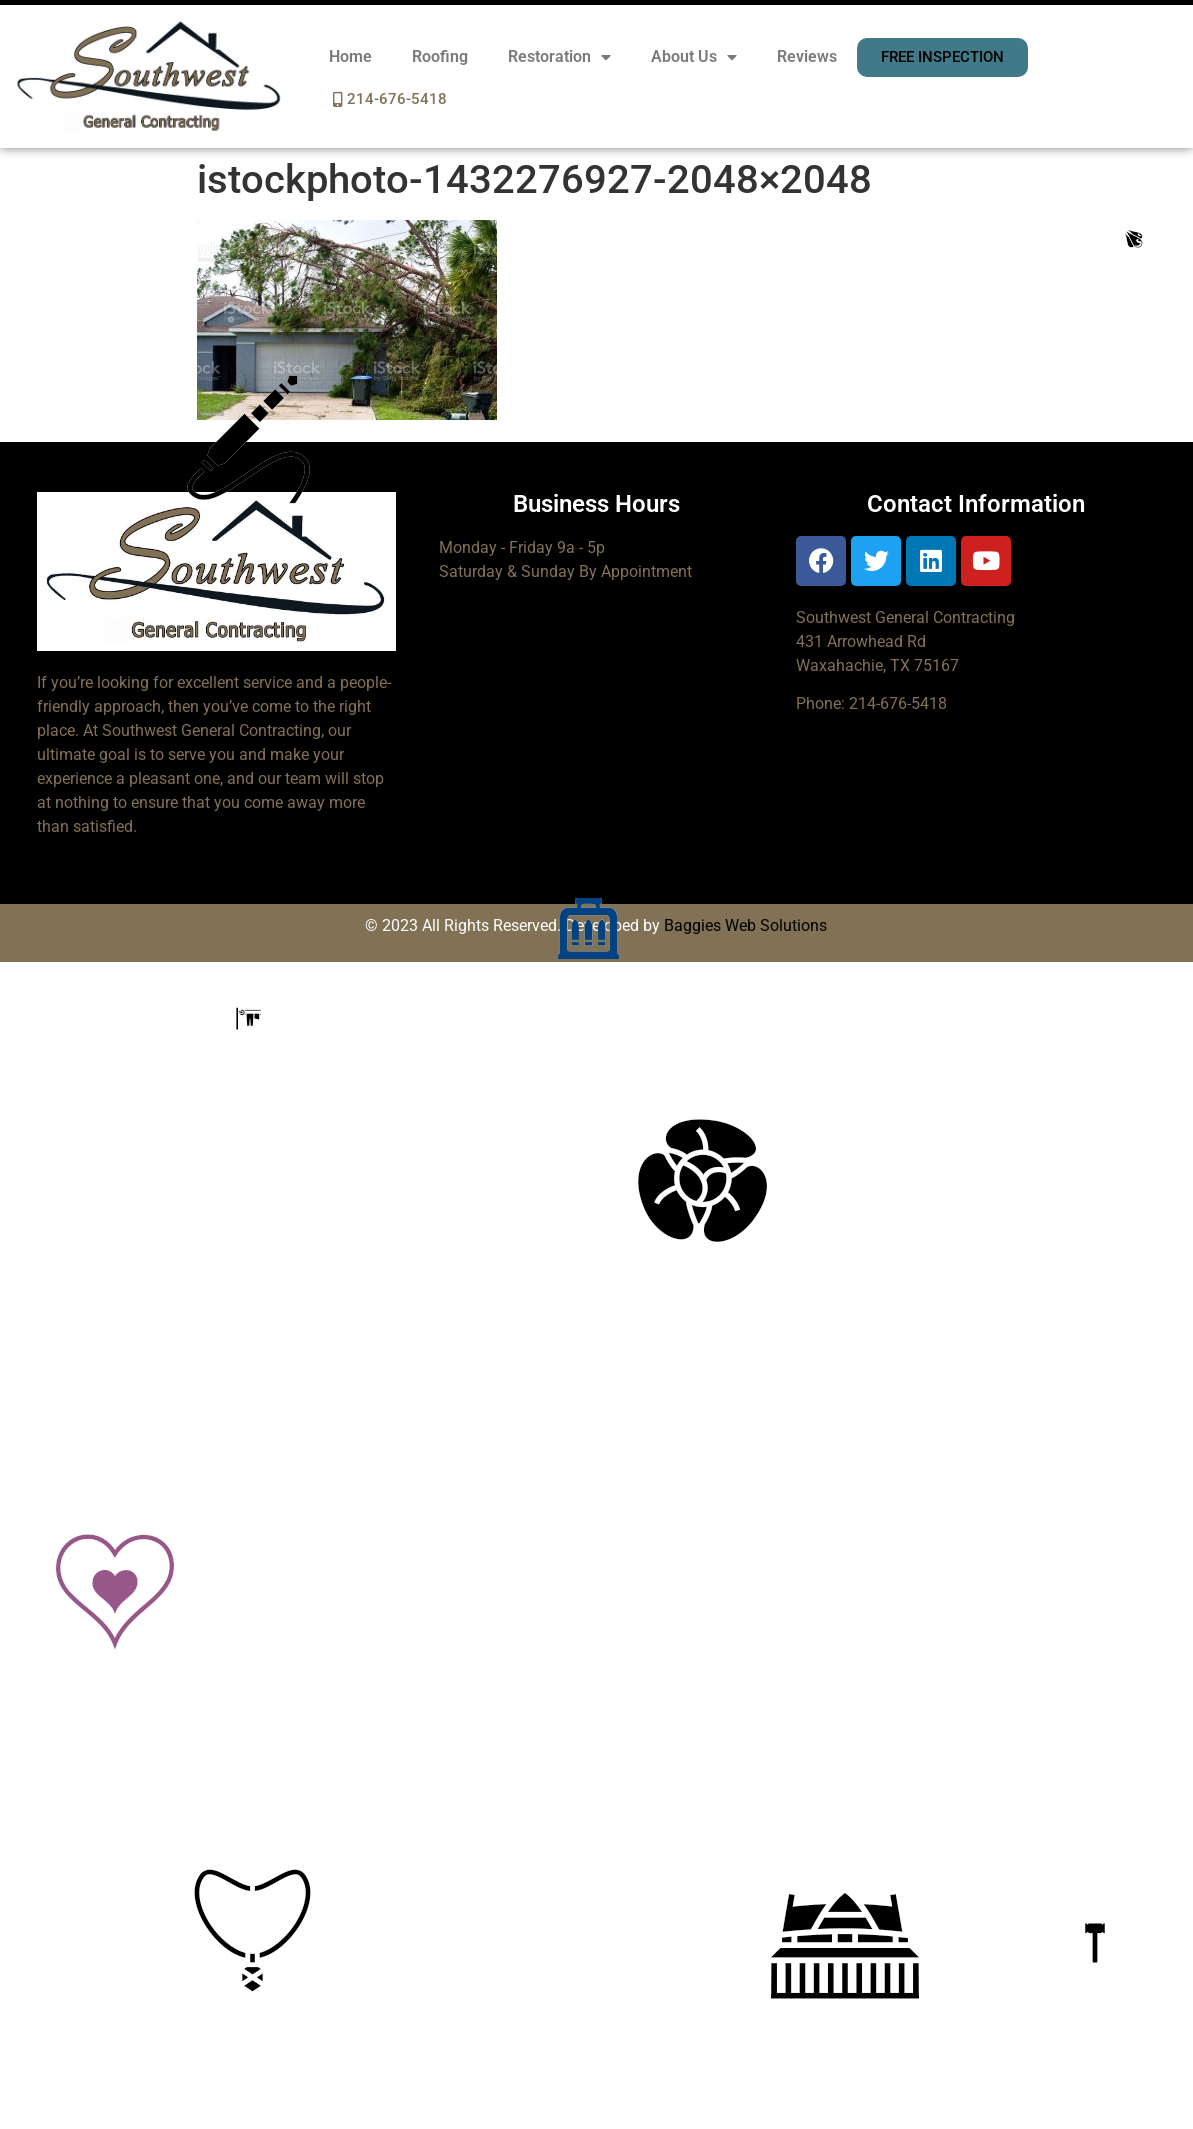 The width and height of the screenshot is (1193, 2129). Describe the element at coordinates (702, 1179) in the screenshot. I see `select viola flower in a game inventory` at that location.